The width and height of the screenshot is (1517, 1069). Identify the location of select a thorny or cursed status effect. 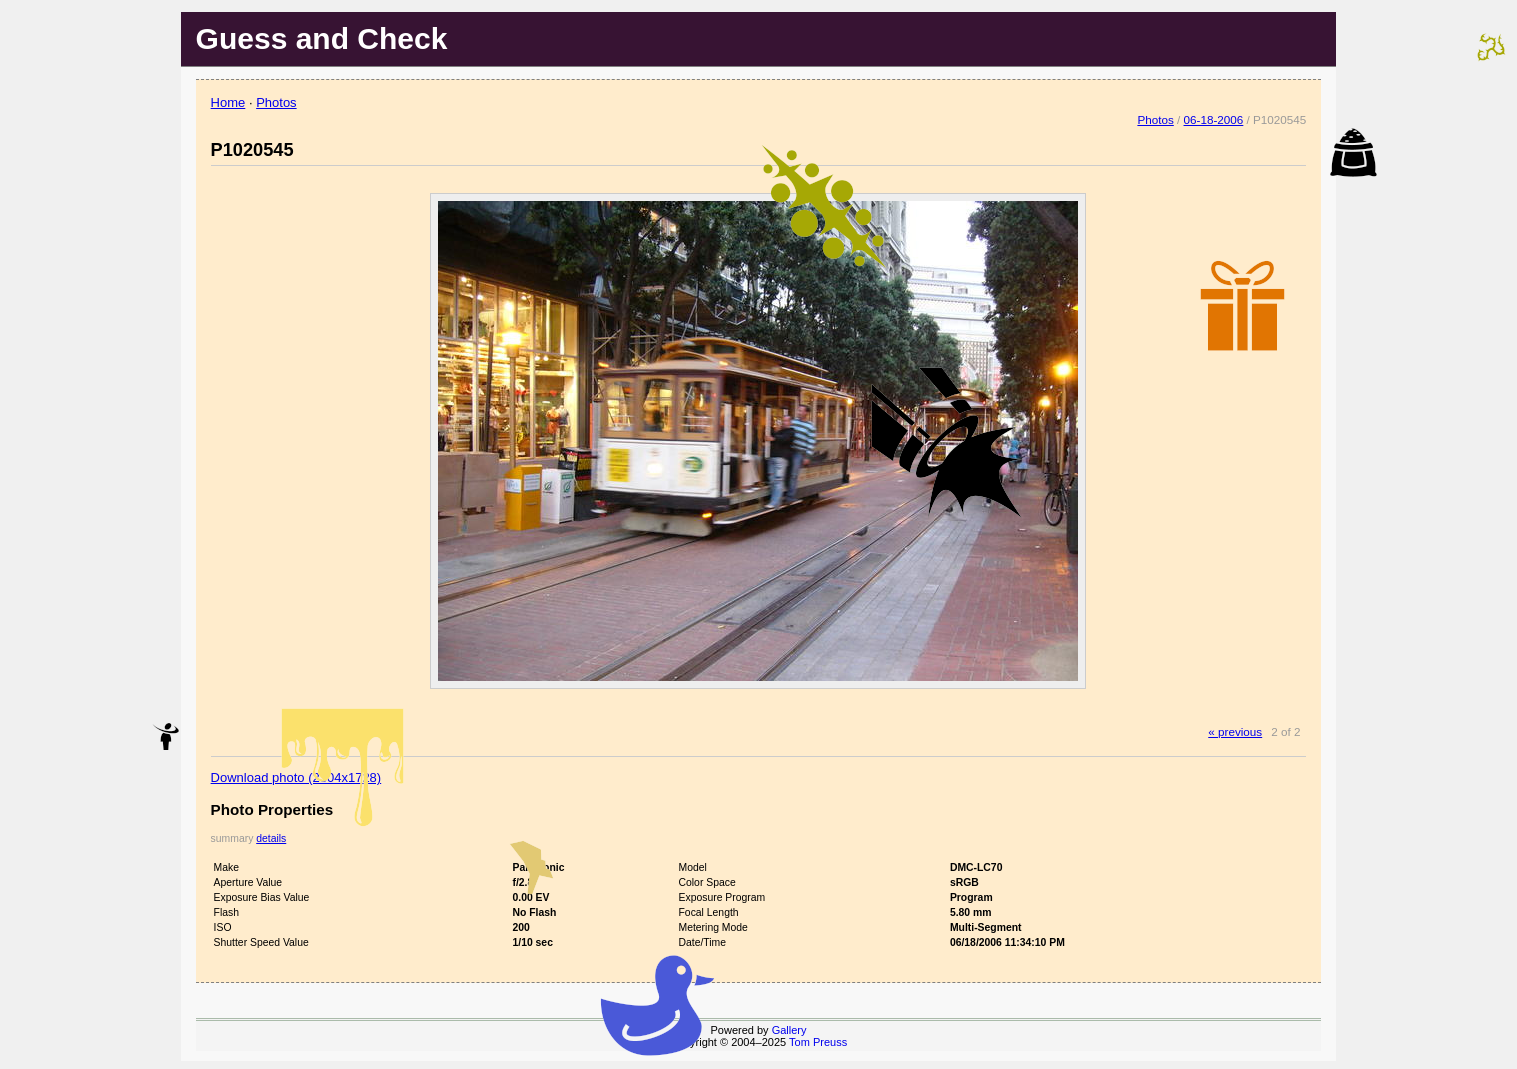
(1491, 47).